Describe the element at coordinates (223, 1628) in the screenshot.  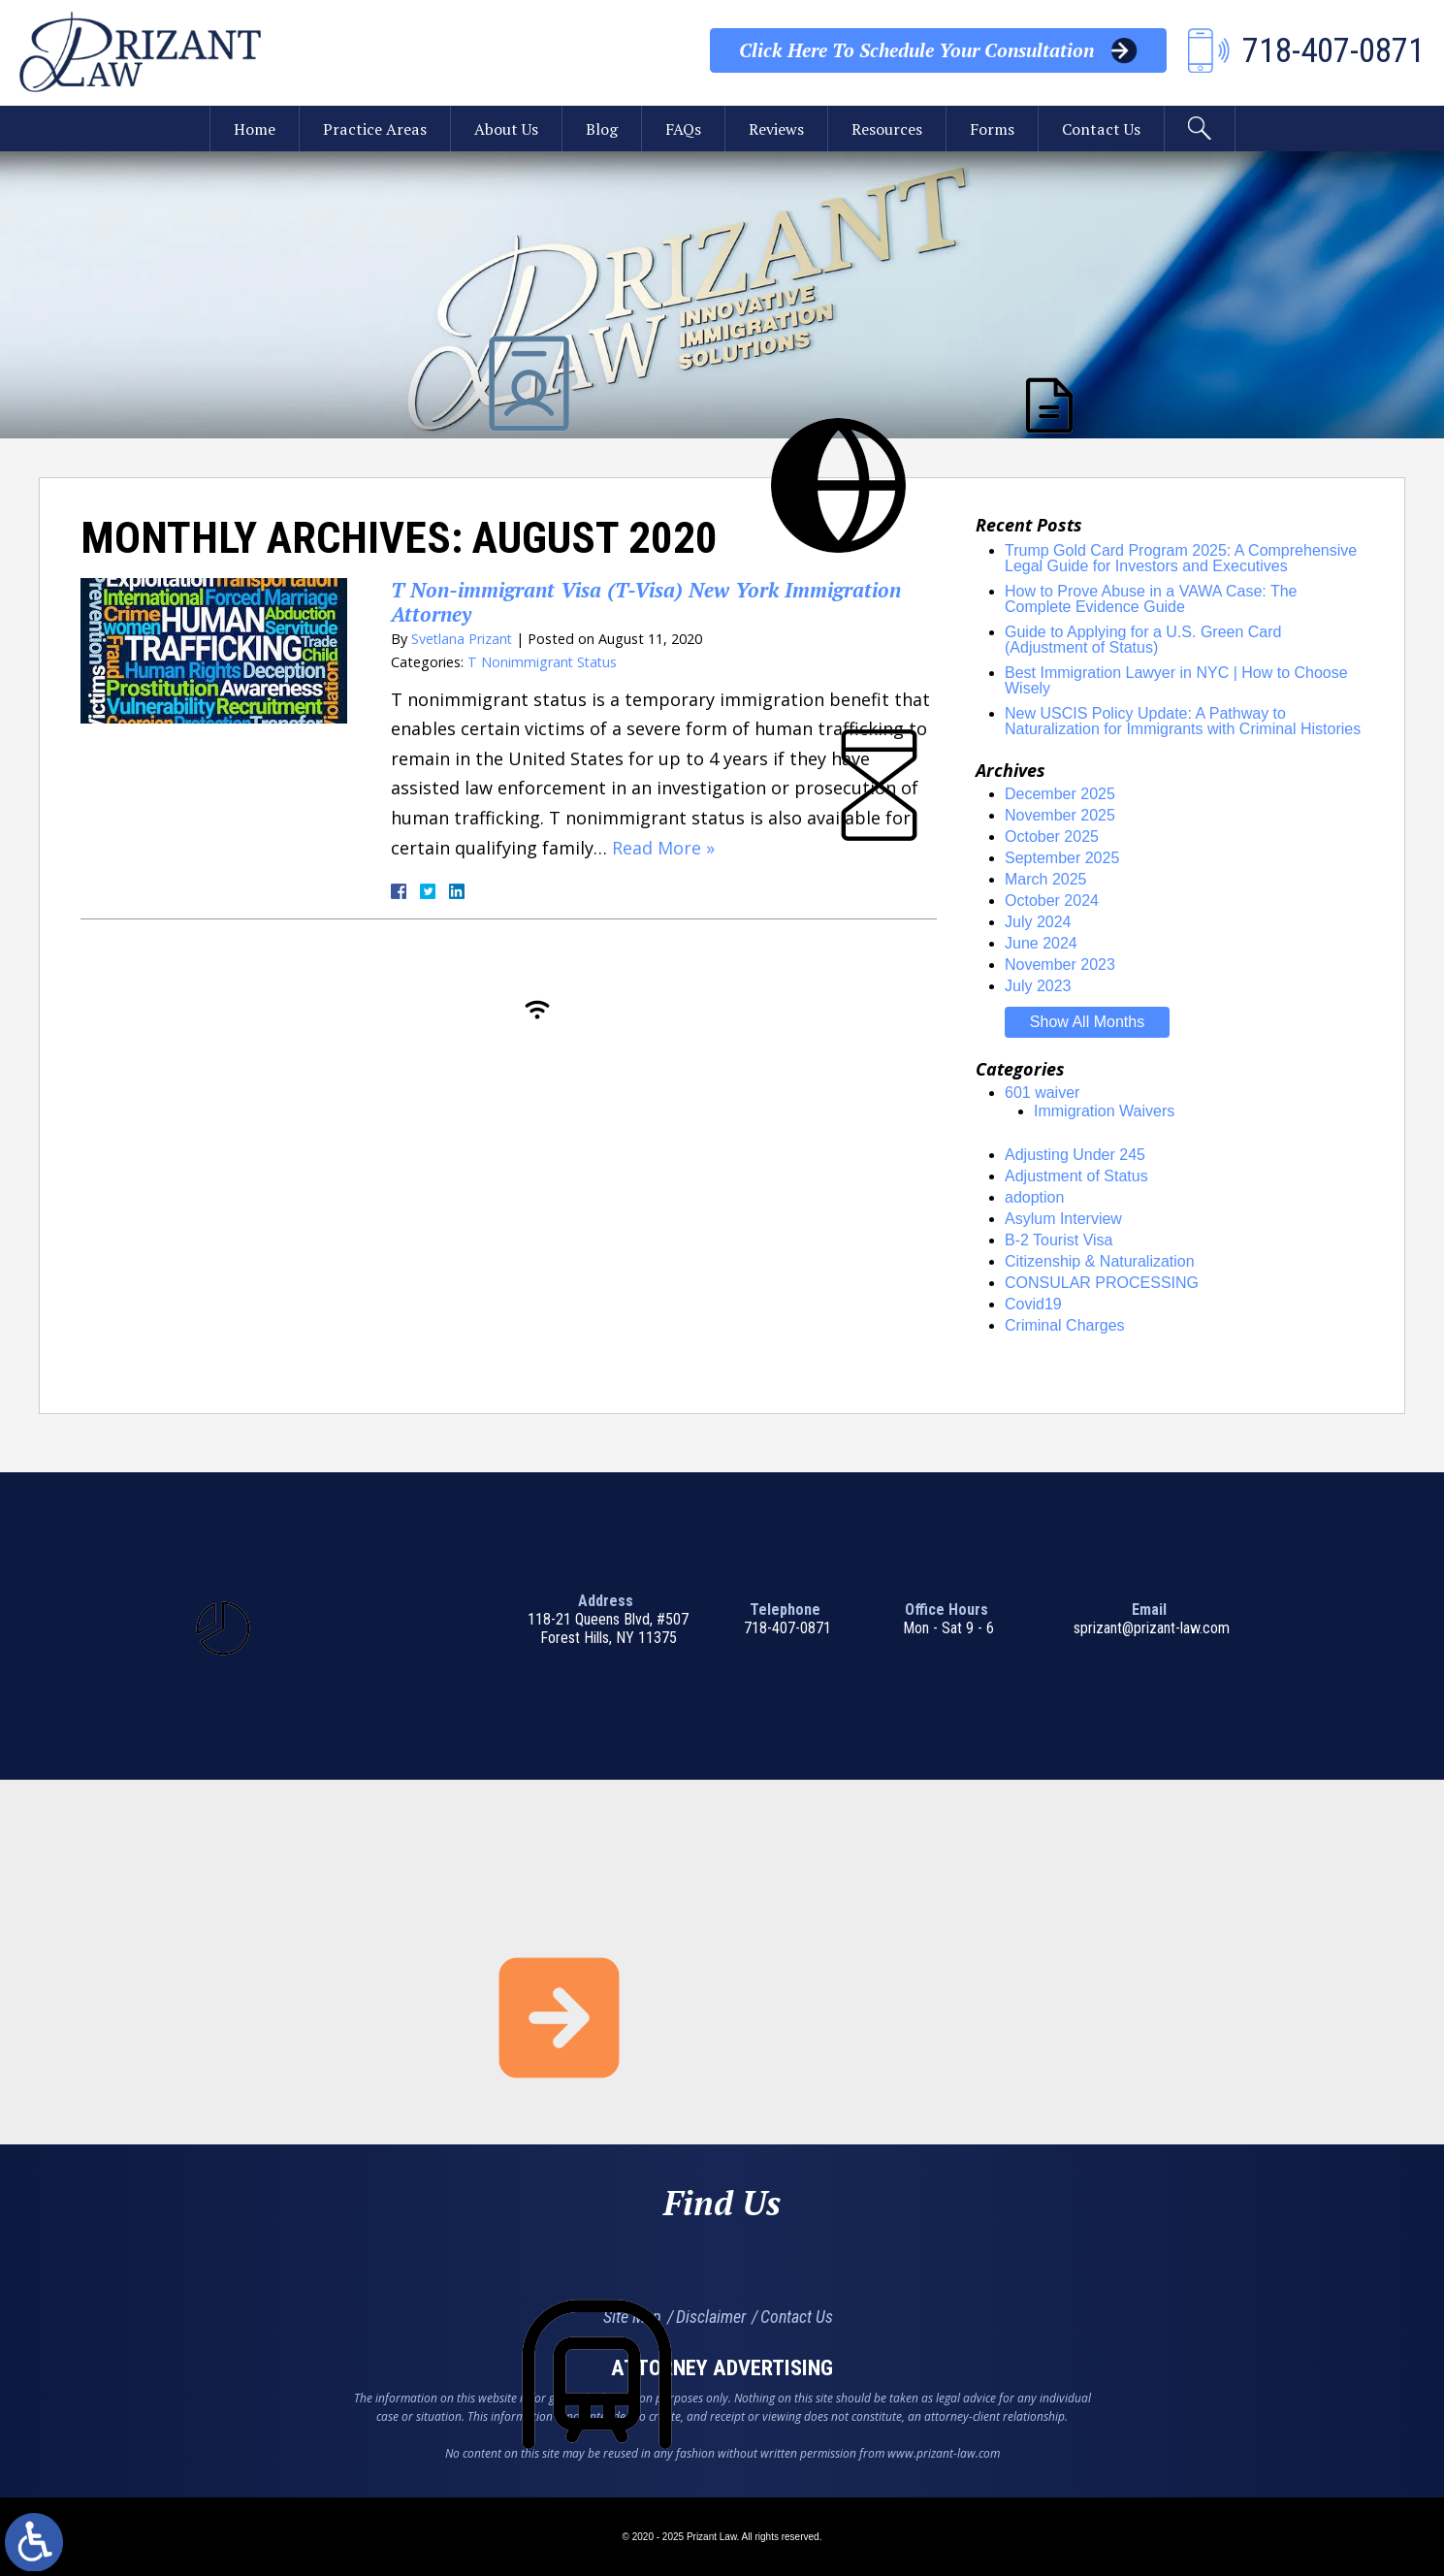
I see `view a segment of analytics data` at that location.